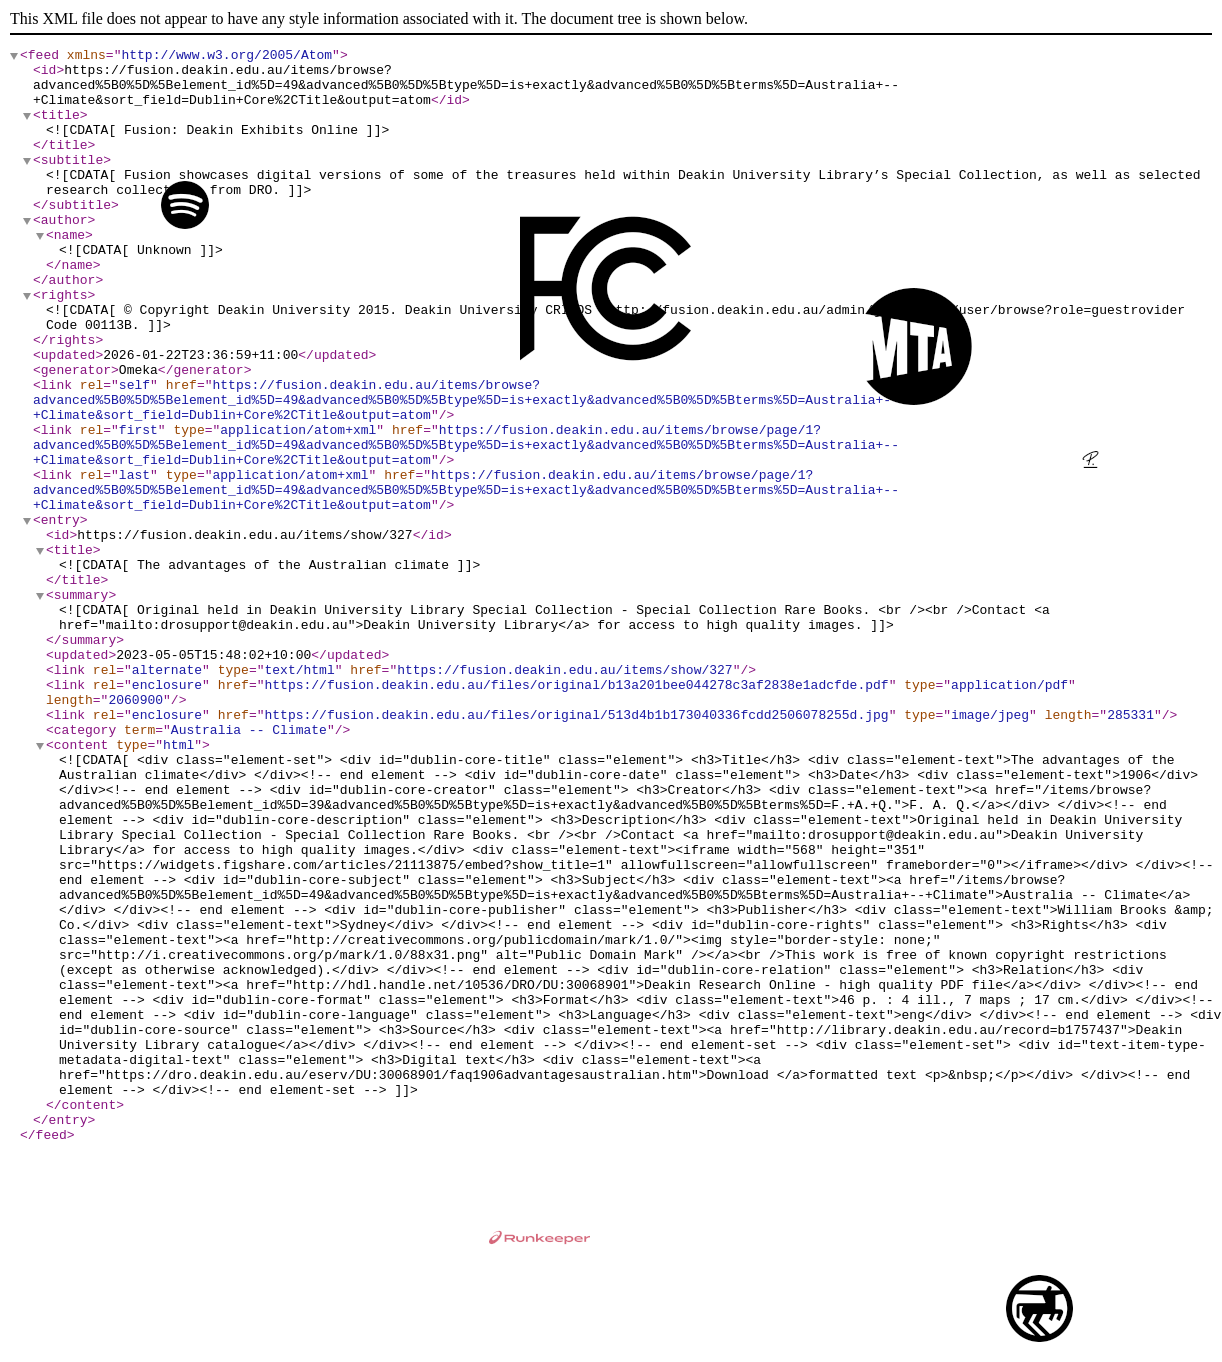 The height and width of the screenshot is (1362, 1222). What do you see at coordinates (185, 205) in the screenshot?
I see `open Spotify` at bounding box center [185, 205].